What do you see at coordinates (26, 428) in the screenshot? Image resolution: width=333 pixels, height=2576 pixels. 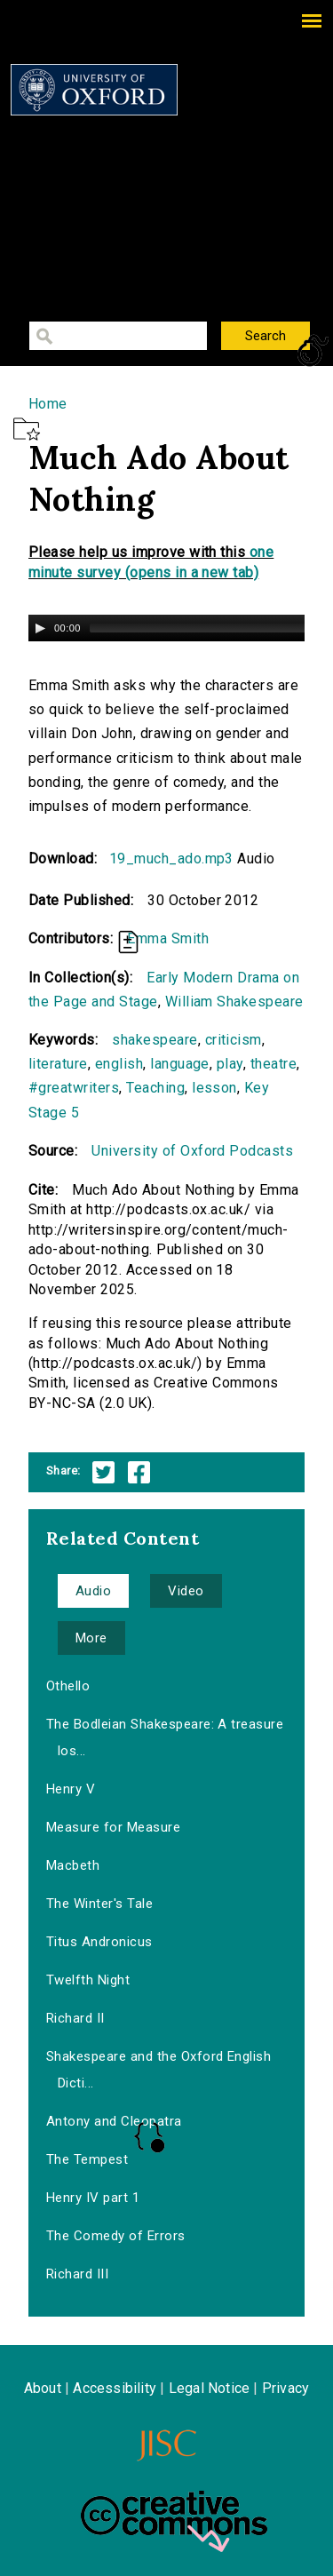 I see `access your starred or favorite folders` at bounding box center [26, 428].